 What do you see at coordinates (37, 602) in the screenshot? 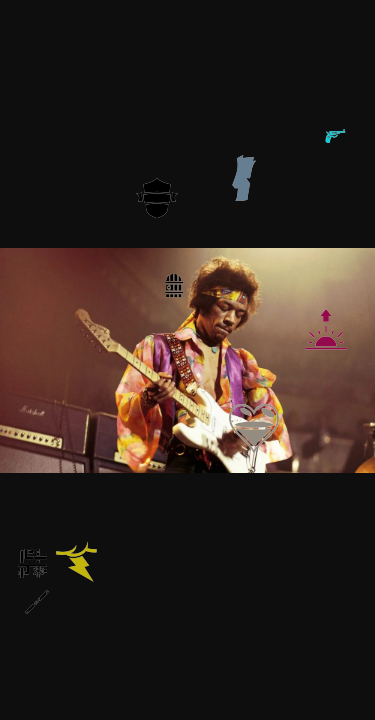
I see `select bo staff as your weapon` at bounding box center [37, 602].